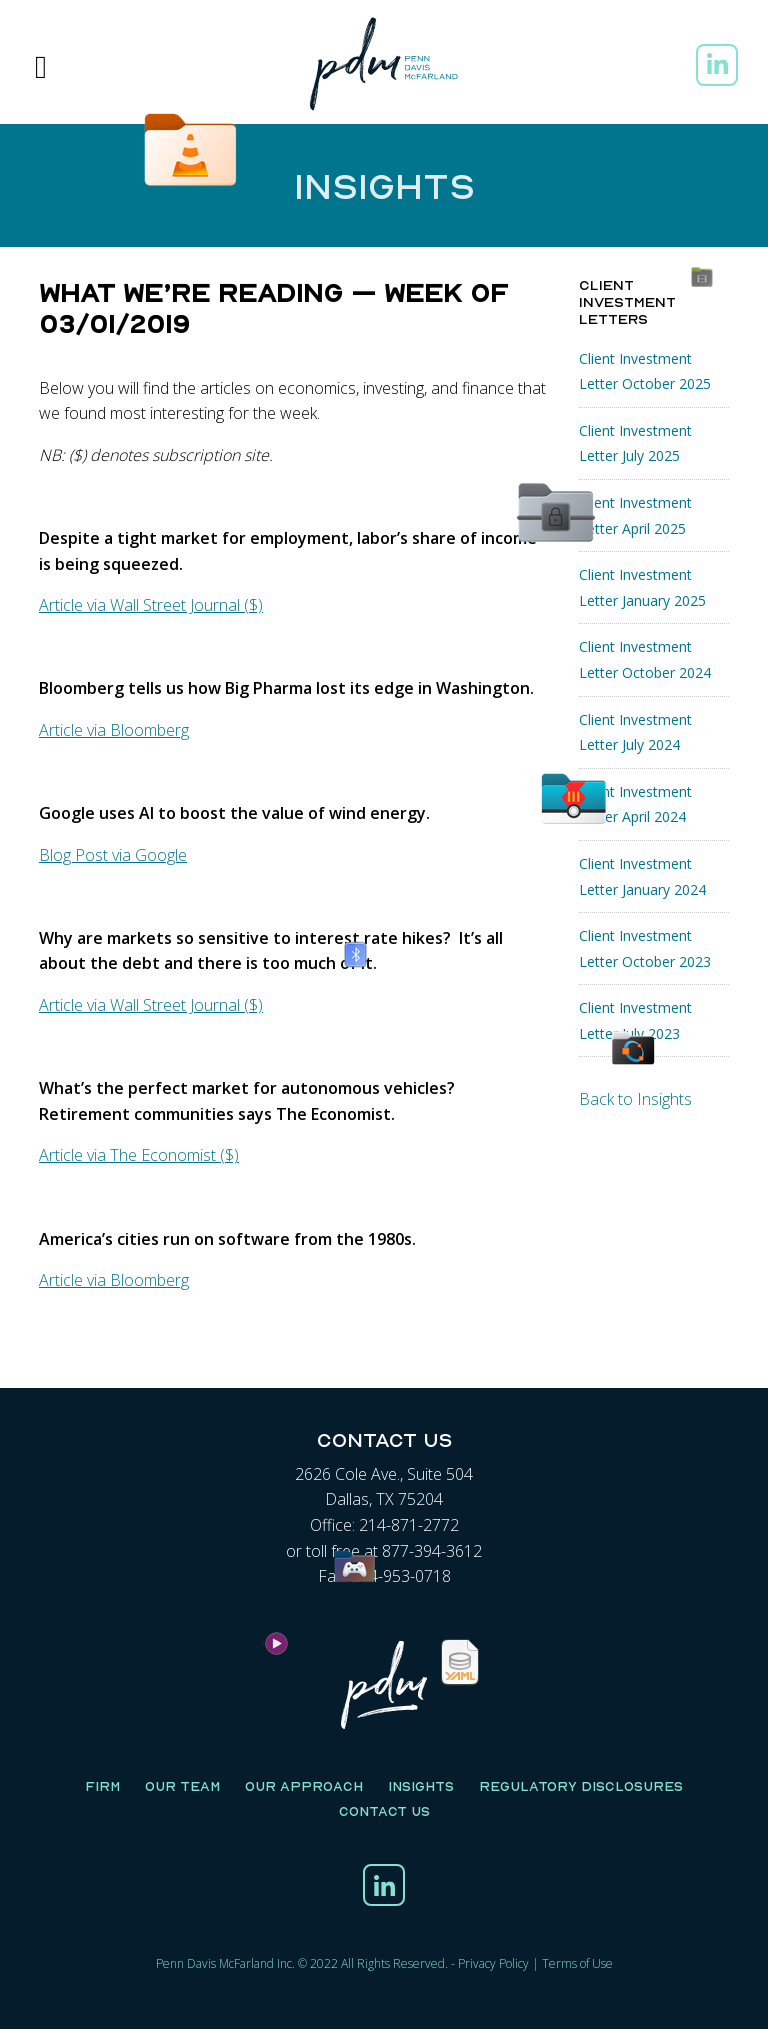  What do you see at coordinates (555, 514) in the screenshot?
I see `access a password-protected folder` at bounding box center [555, 514].